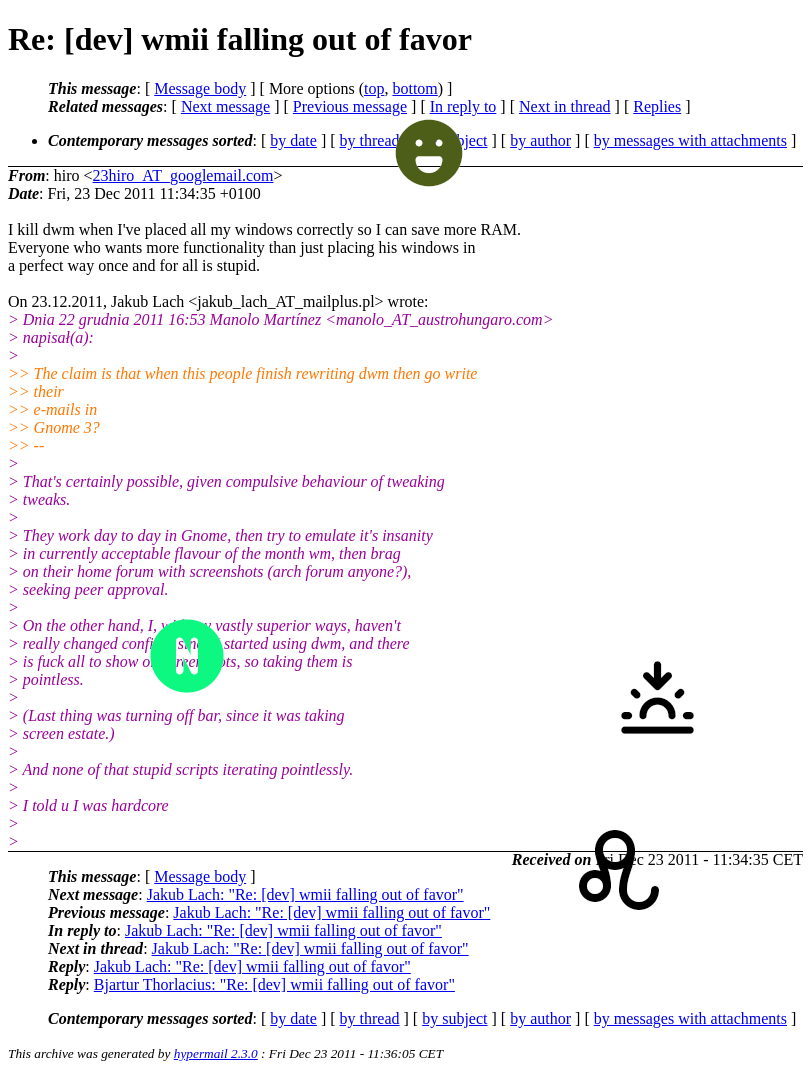 The height and width of the screenshot is (1078, 811). I want to click on indicates leo zodiac sign, so click(619, 870).